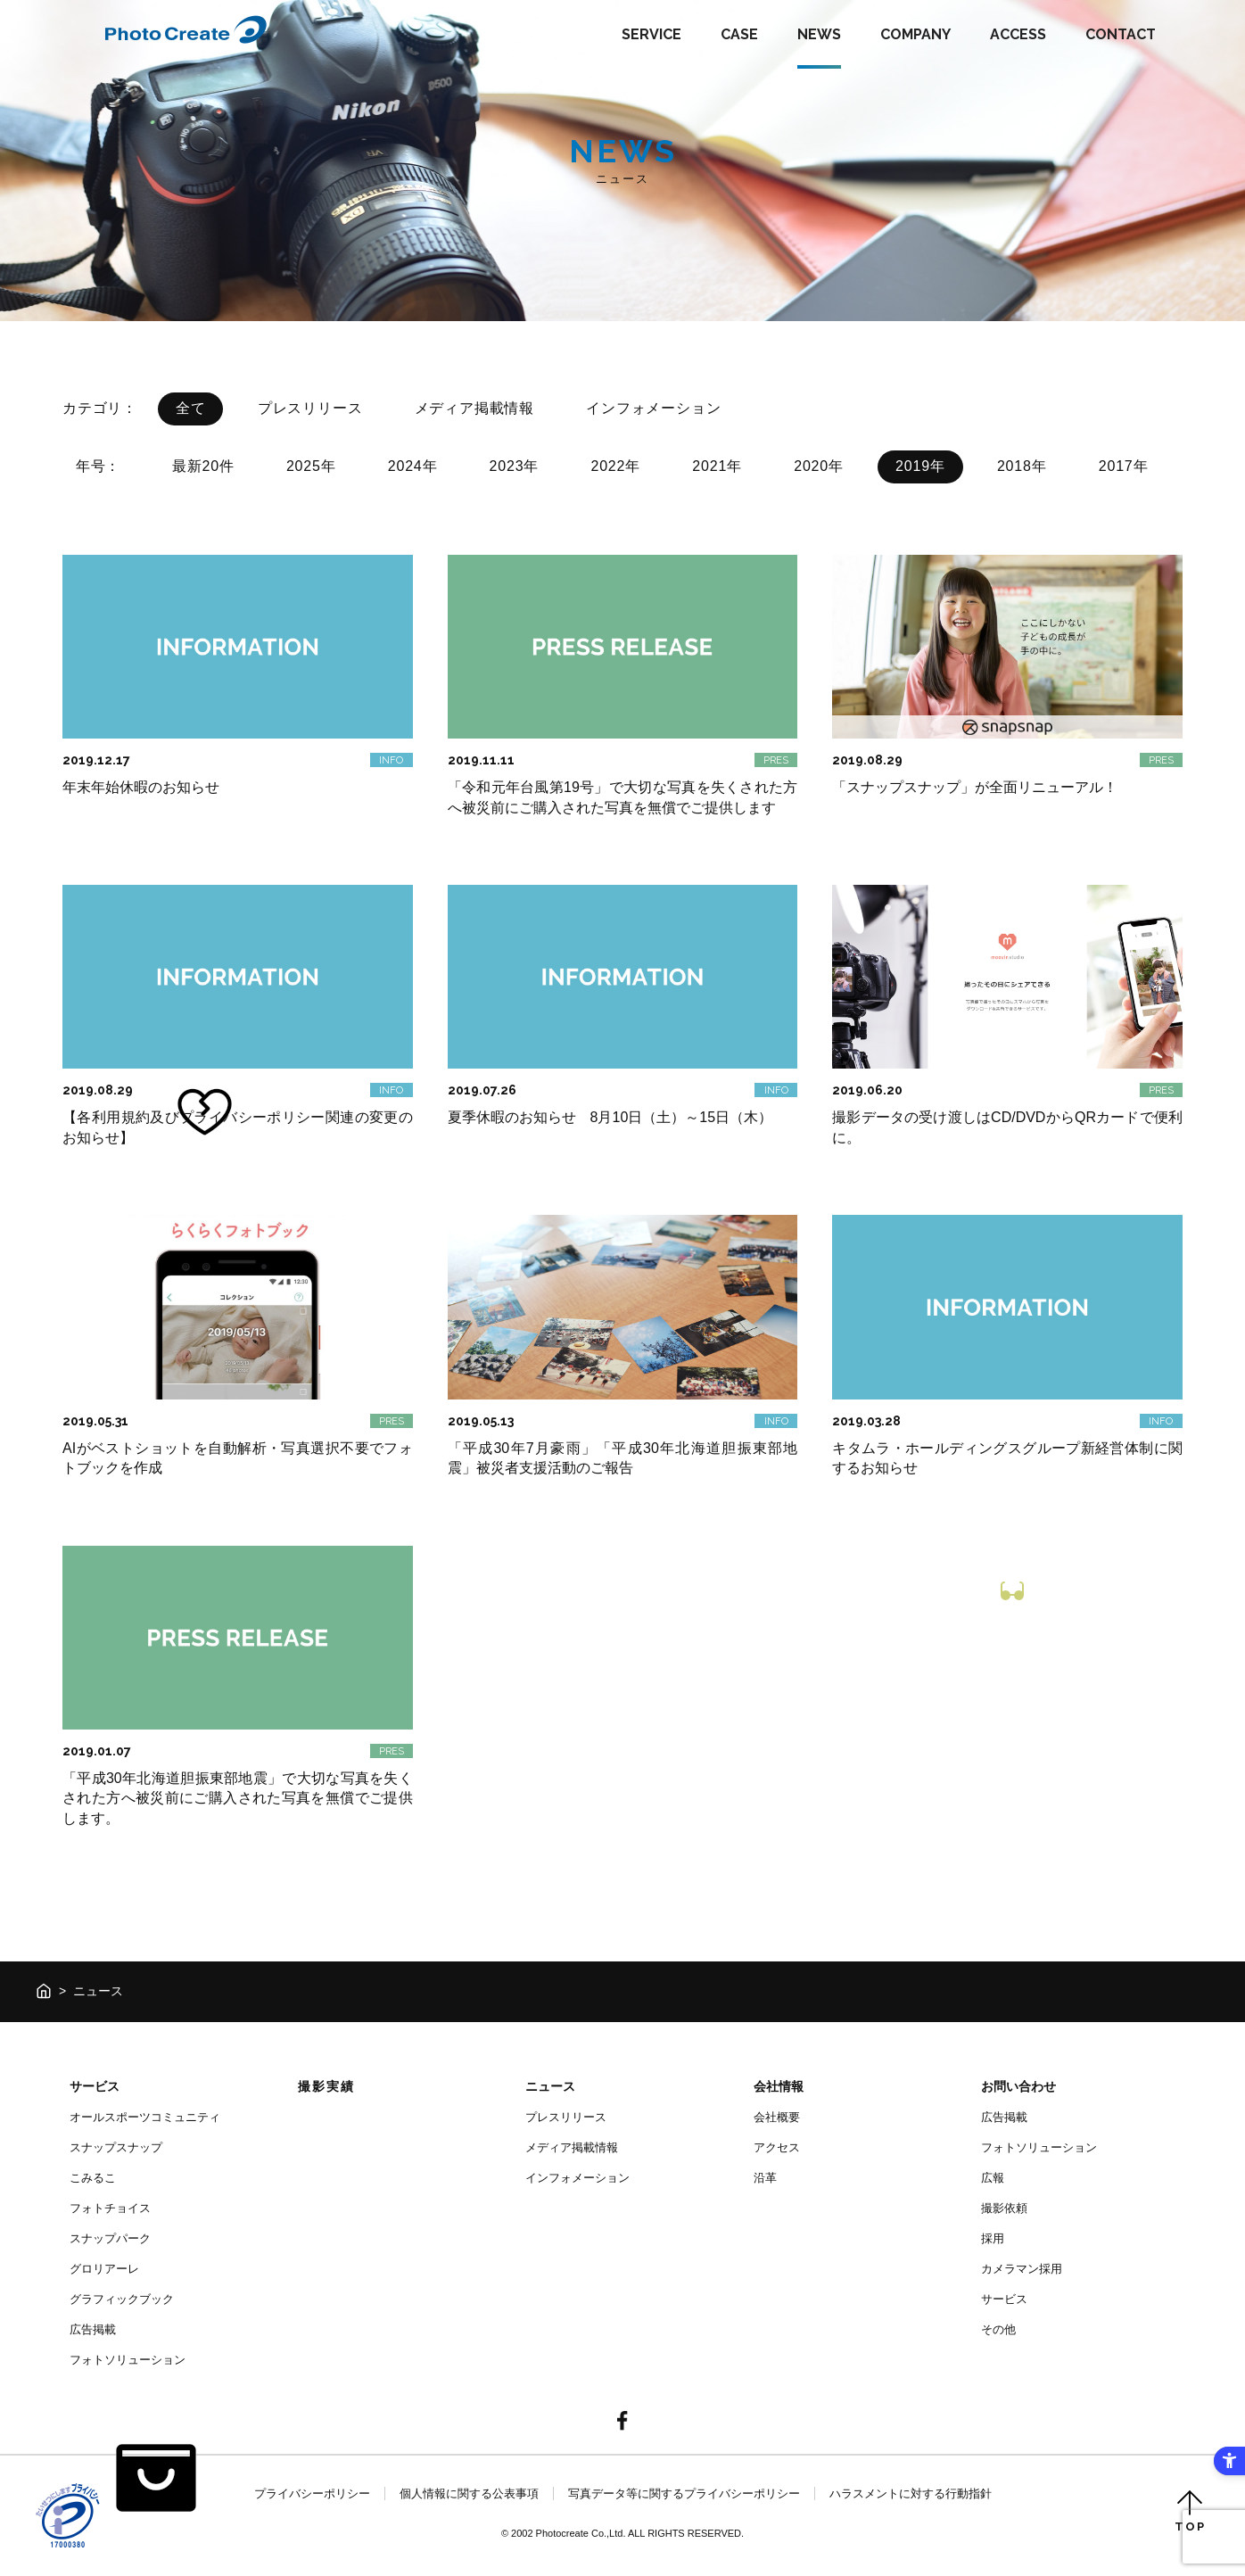 Image resolution: width=1245 pixels, height=2576 pixels. What do you see at coordinates (1012, 1591) in the screenshot?
I see `enable reading mode or accessibility features` at bounding box center [1012, 1591].